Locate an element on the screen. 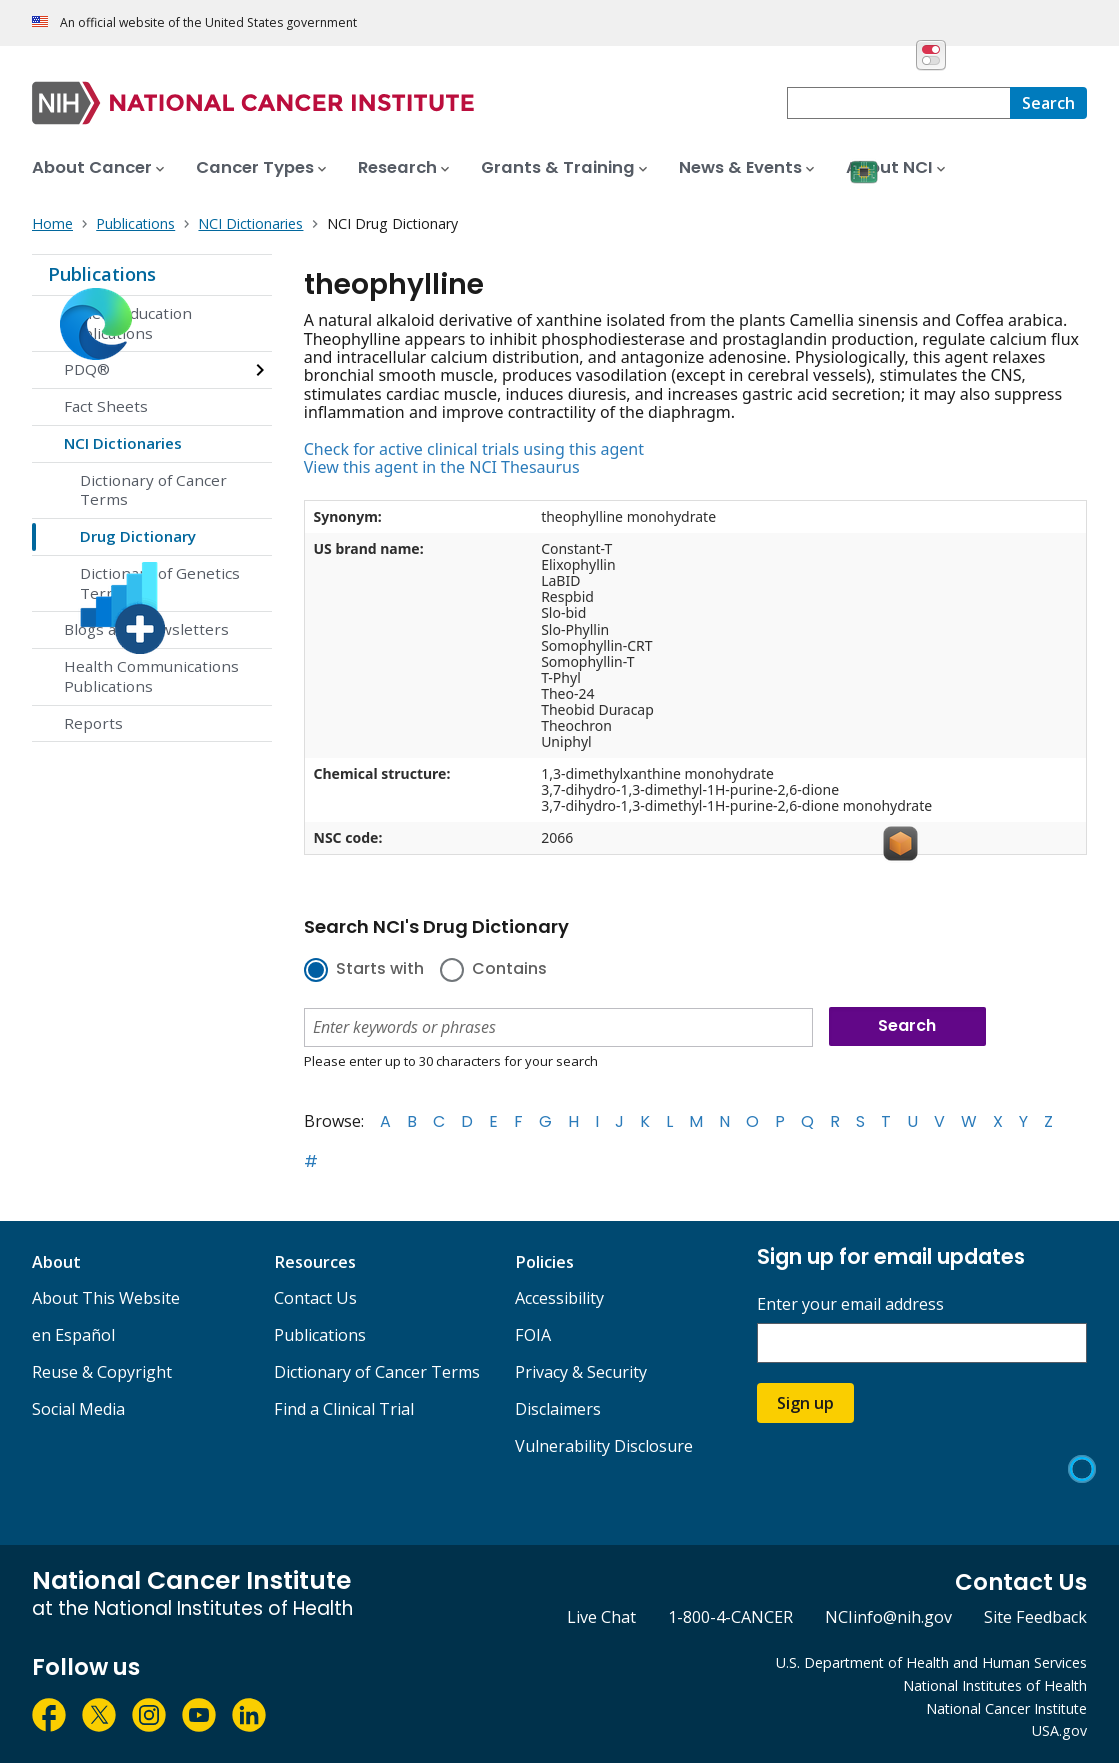 Image resolution: width=1119 pixels, height=1763 pixels. open Microsoft Cortana voice assistant is located at coordinates (1082, 1469).